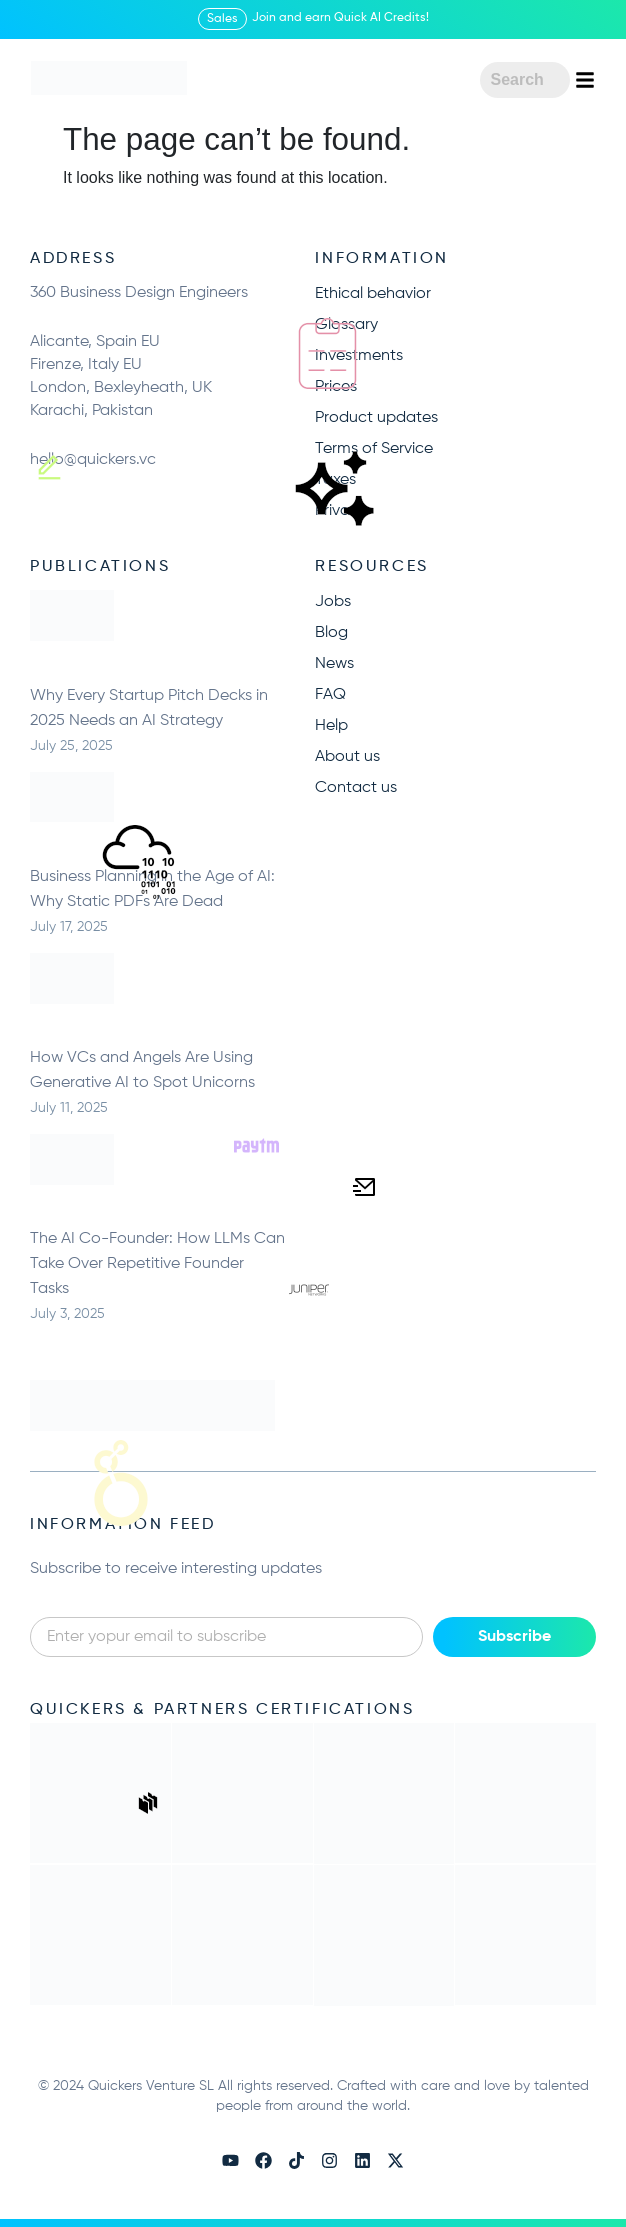 This screenshot has height=2227, width=626. I want to click on open looker data analytics platform, so click(121, 1483).